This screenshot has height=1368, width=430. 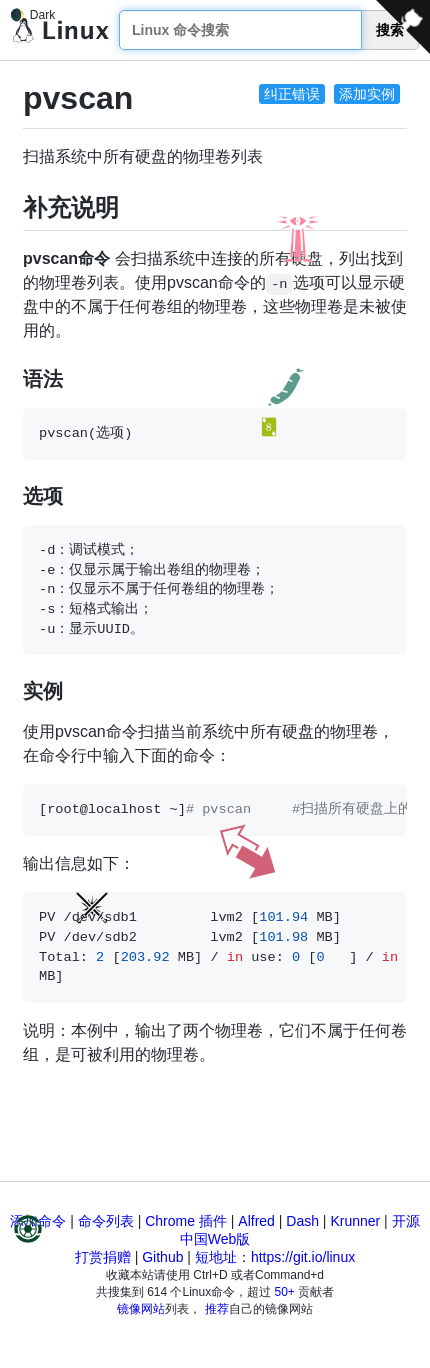 I want to click on food item in a cooking or recipe game, so click(x=285, y=387).